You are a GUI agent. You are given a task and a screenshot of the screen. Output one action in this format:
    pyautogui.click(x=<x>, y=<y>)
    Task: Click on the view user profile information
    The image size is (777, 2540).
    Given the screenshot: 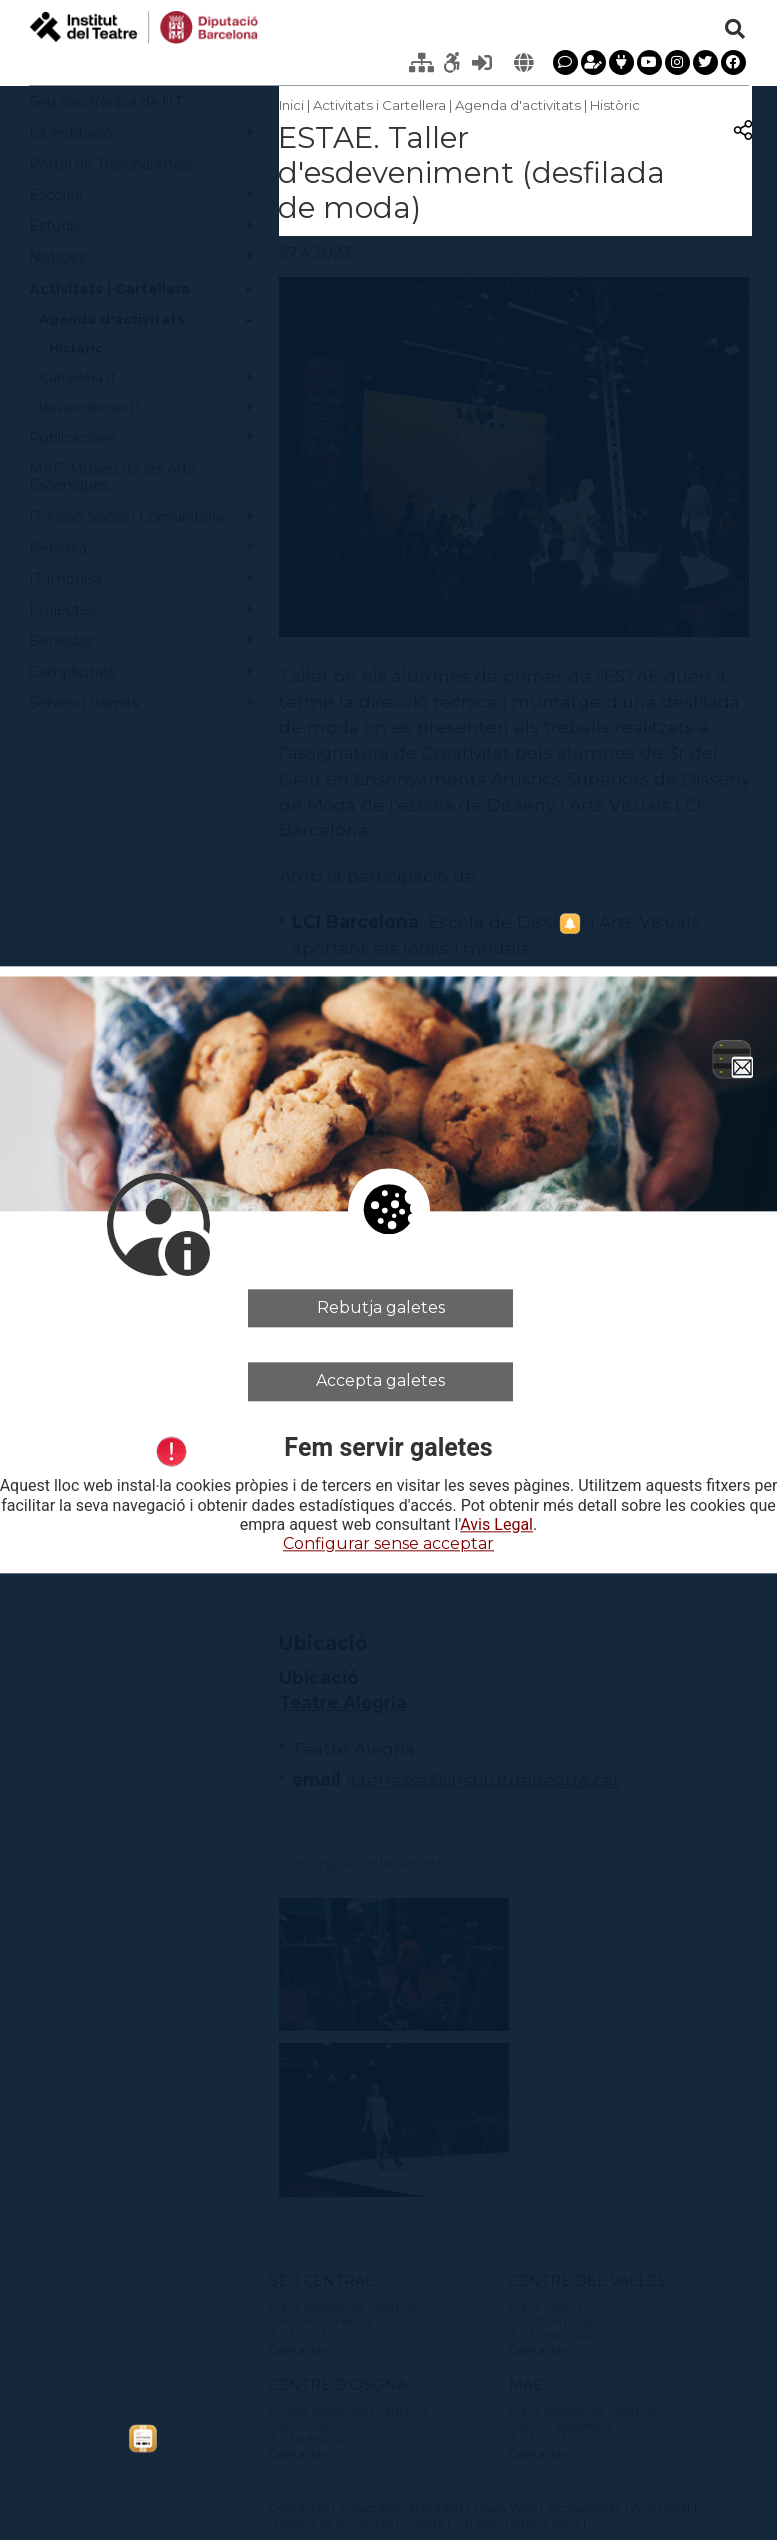 What is the action you would take?
    pyautogui.click(x=158, y=1224)
    